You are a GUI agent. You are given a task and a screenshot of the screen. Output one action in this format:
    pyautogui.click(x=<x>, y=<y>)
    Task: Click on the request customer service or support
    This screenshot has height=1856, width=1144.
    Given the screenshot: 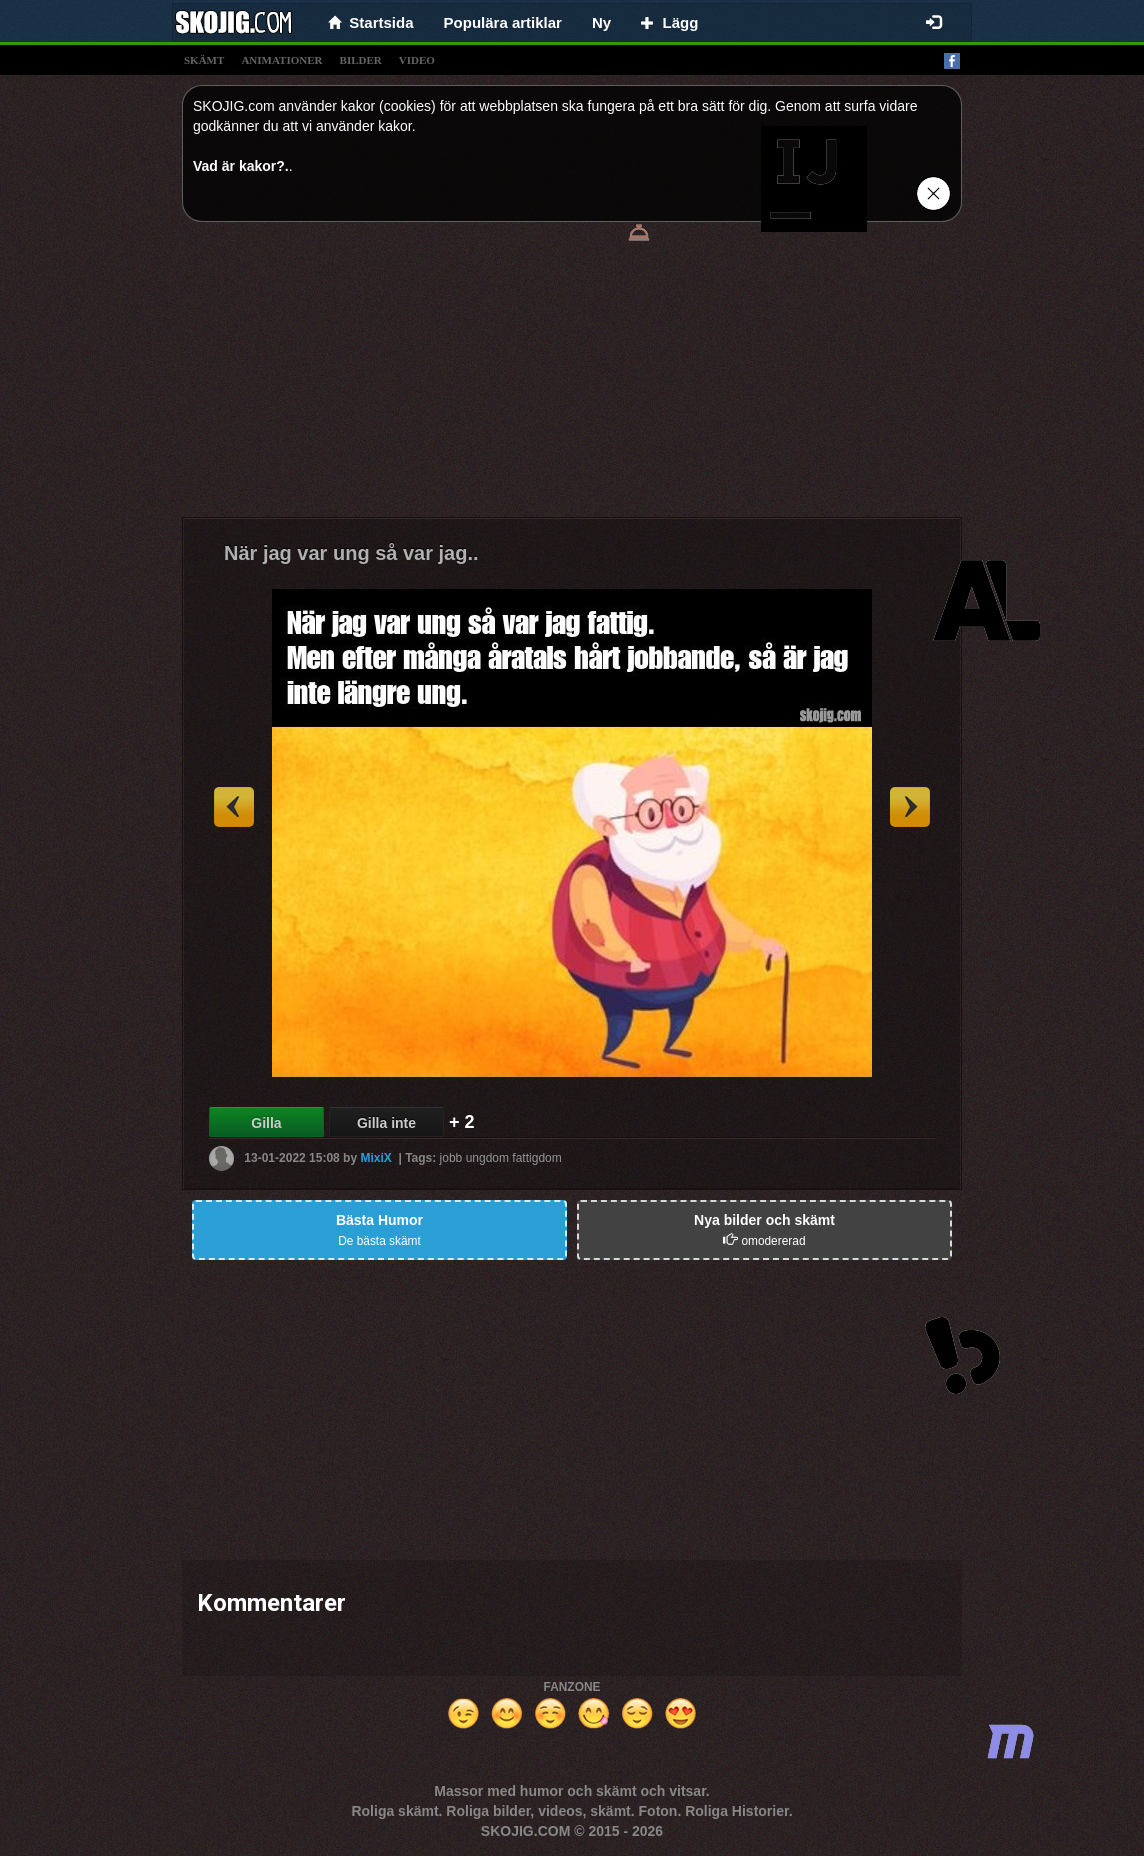 What is the action you would take?
    pyautogui.click(x=639, y=233)
    